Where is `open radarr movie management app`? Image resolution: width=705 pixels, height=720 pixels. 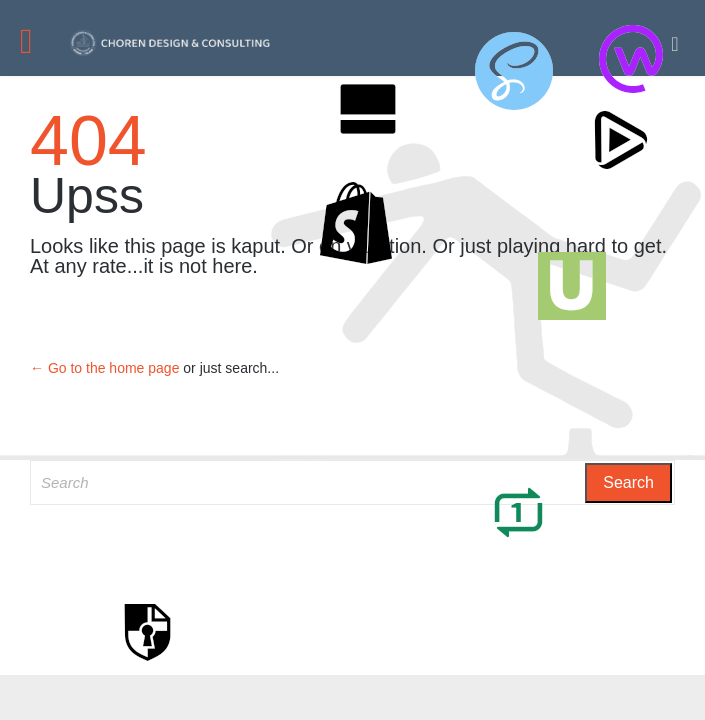
open radarr movie management app is located at coordinates (621, 140).